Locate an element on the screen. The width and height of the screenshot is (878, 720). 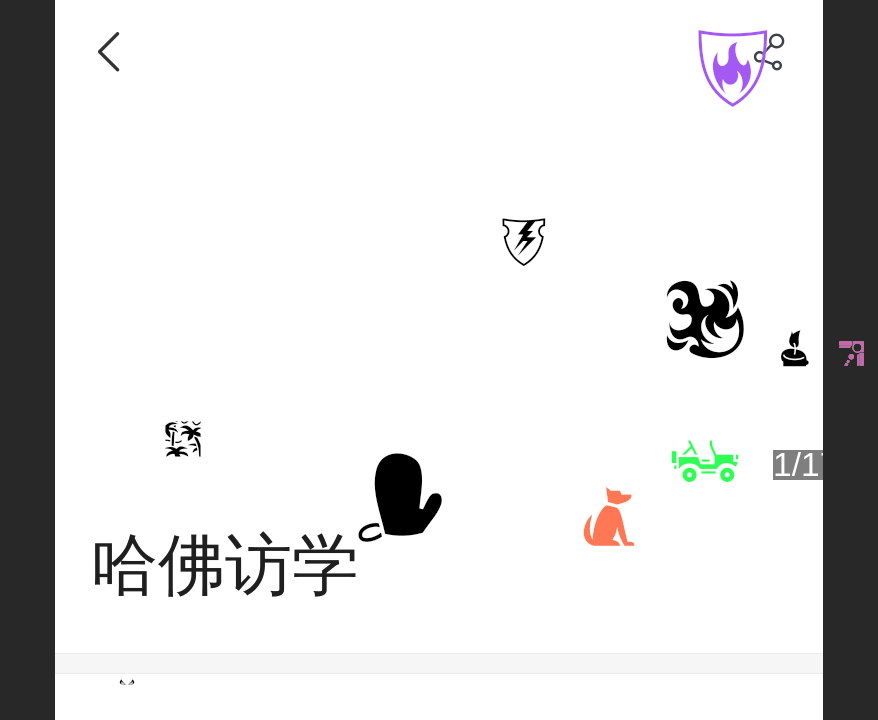
fire elemental or nature-fire hybrid ability is located at coordinates (705, 319).